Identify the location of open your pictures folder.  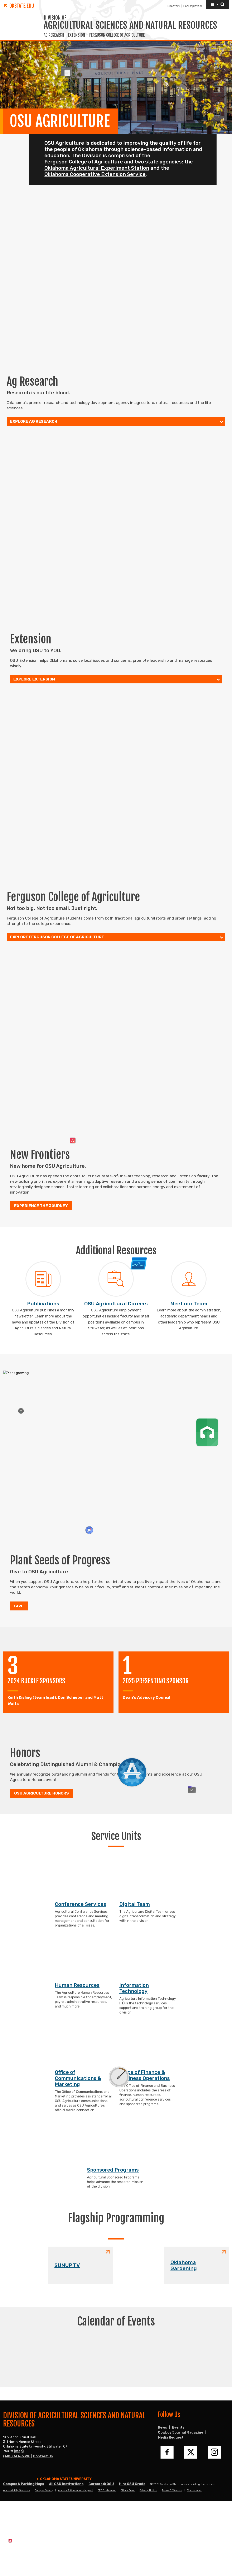
(192, 1790).